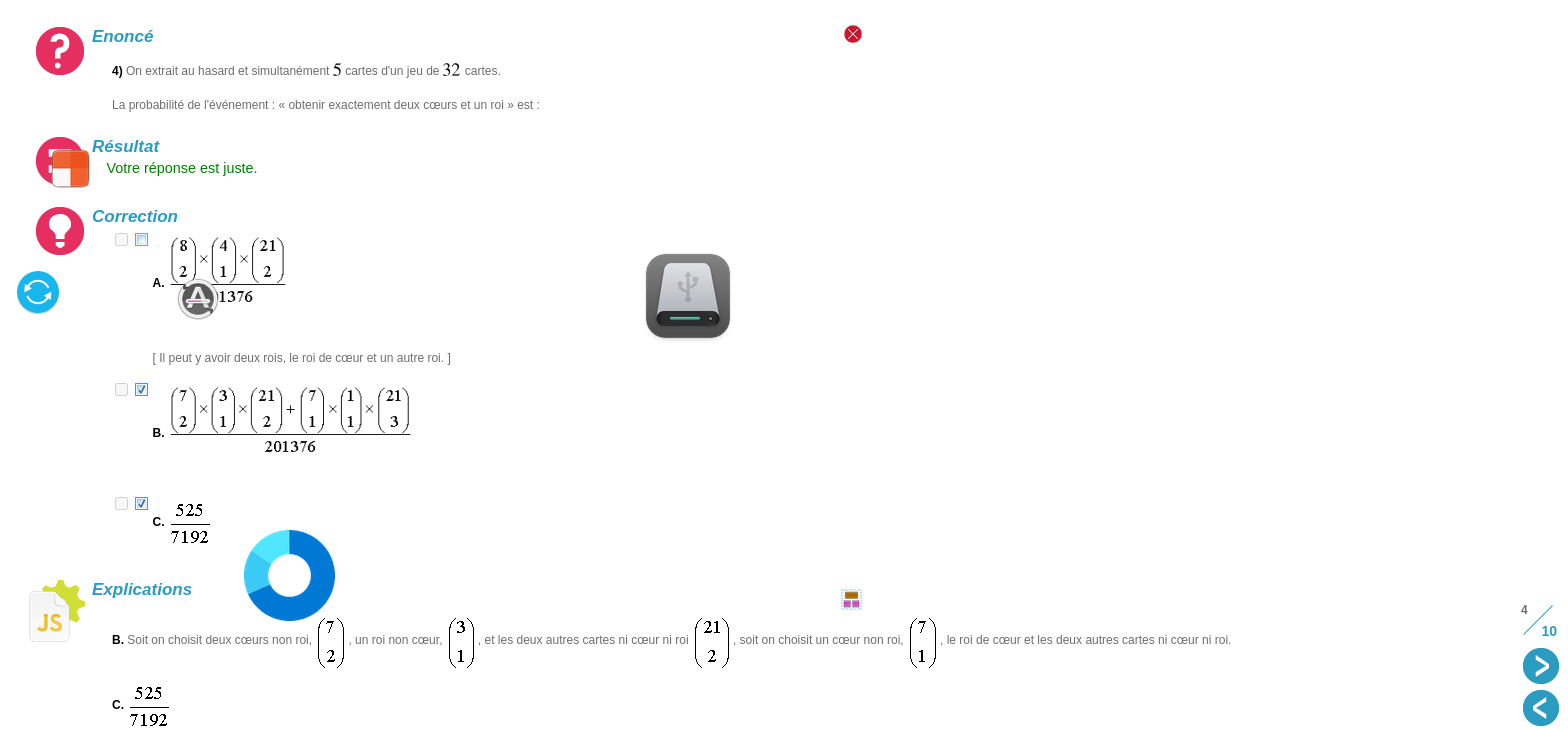 This screenshot has height=730, width=1568. Describe the element at coordinates (289, 575) in the screenshot. I see `open productivity app` at that location.